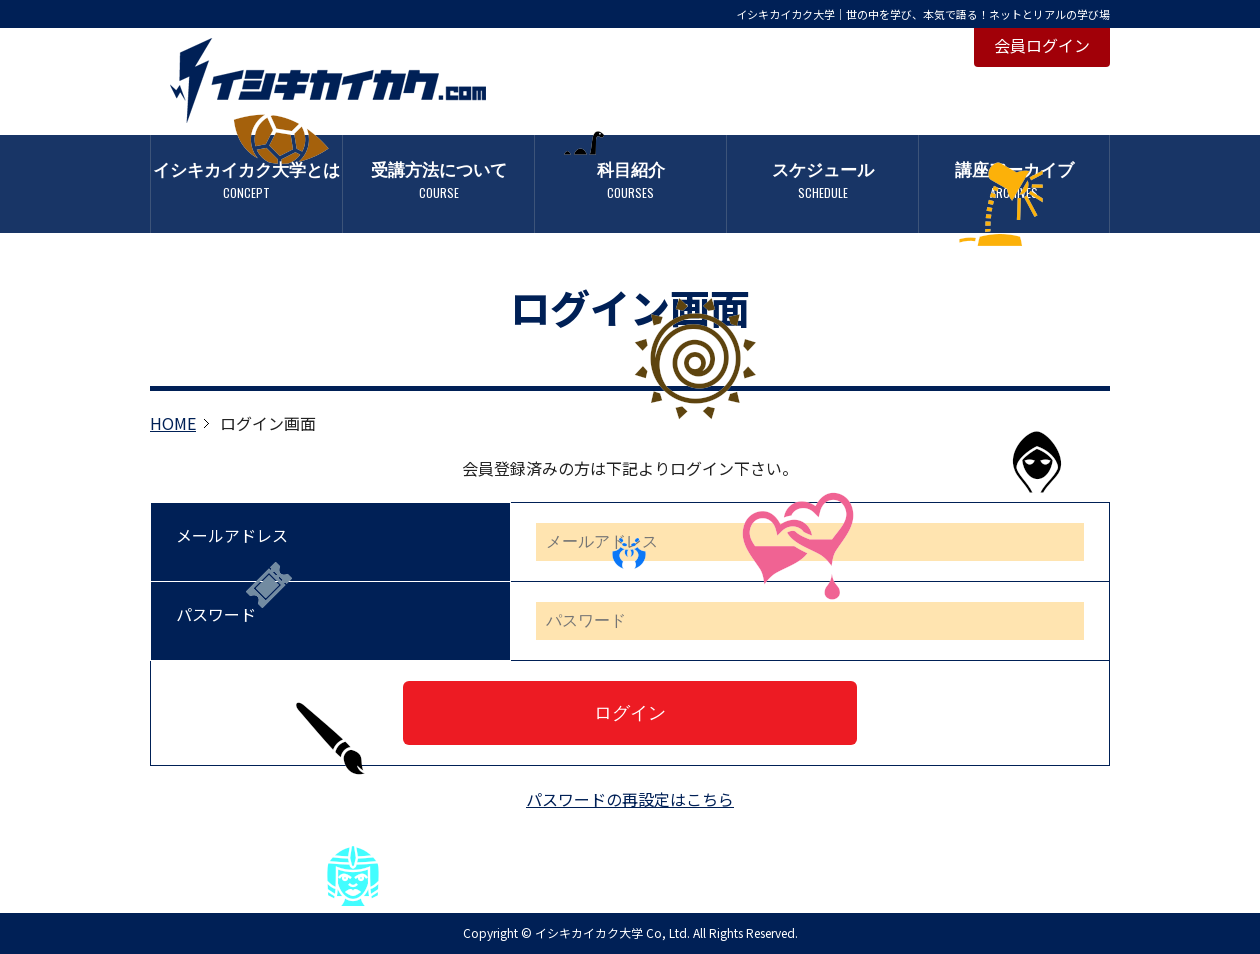 The image size is (1260, 954). Describe the element at coordinates (584, 143) in the screenshot. I see `access sea creatures or aquatic animals category` at that location.